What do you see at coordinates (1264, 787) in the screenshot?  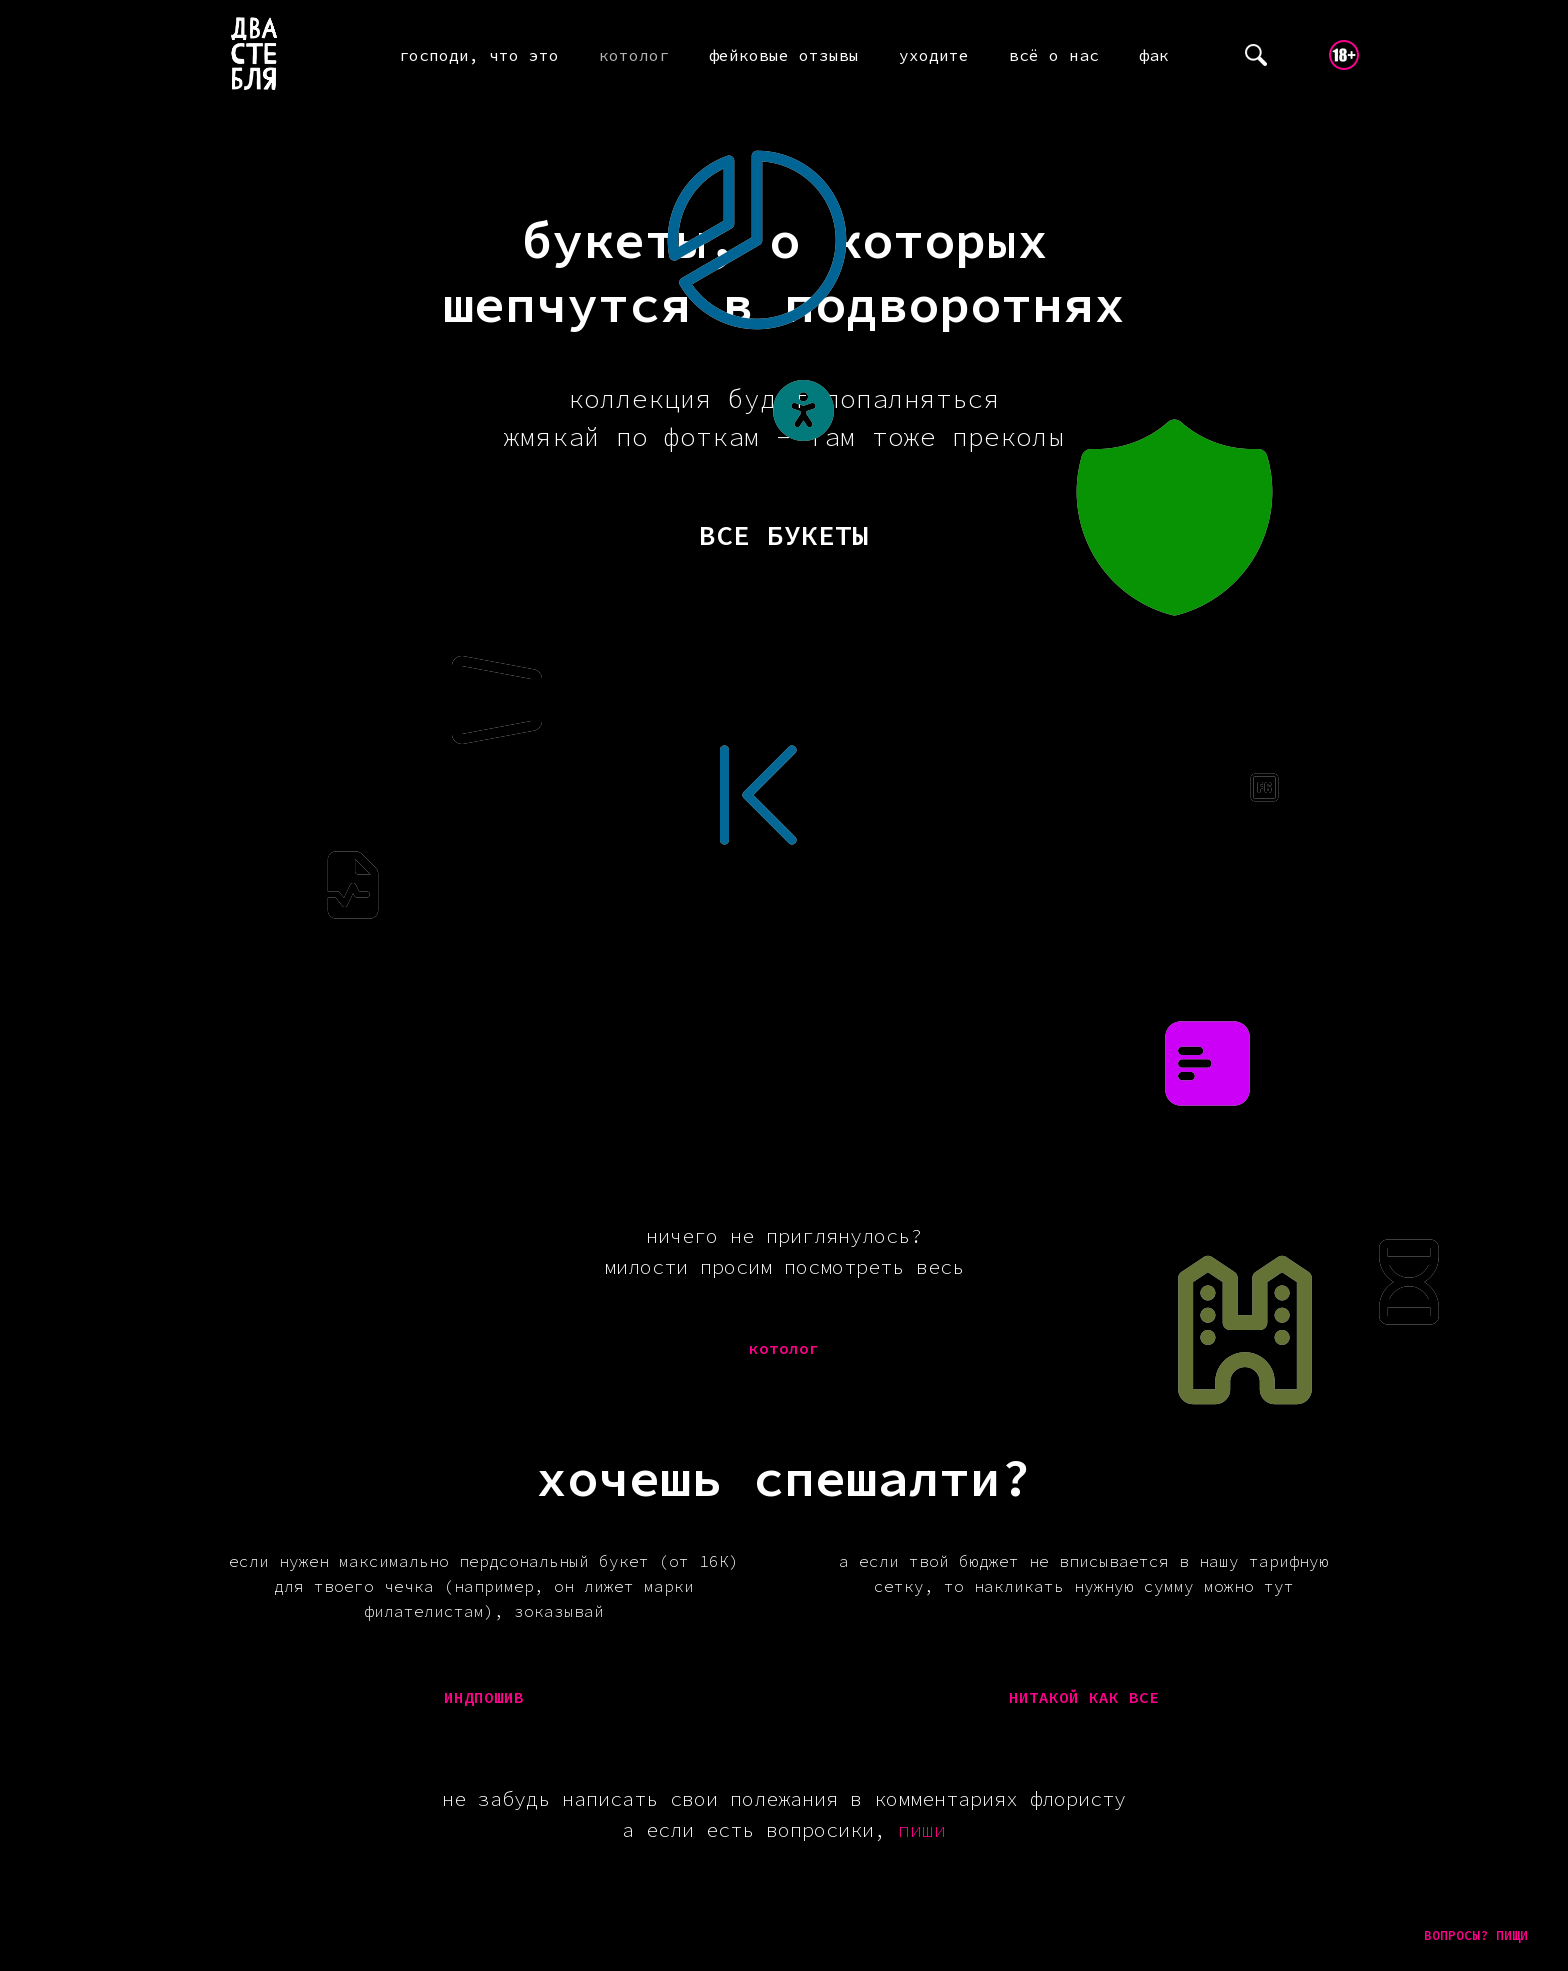 I see `press F6 keyboard shortcut` at bounding box center [1264, 787].